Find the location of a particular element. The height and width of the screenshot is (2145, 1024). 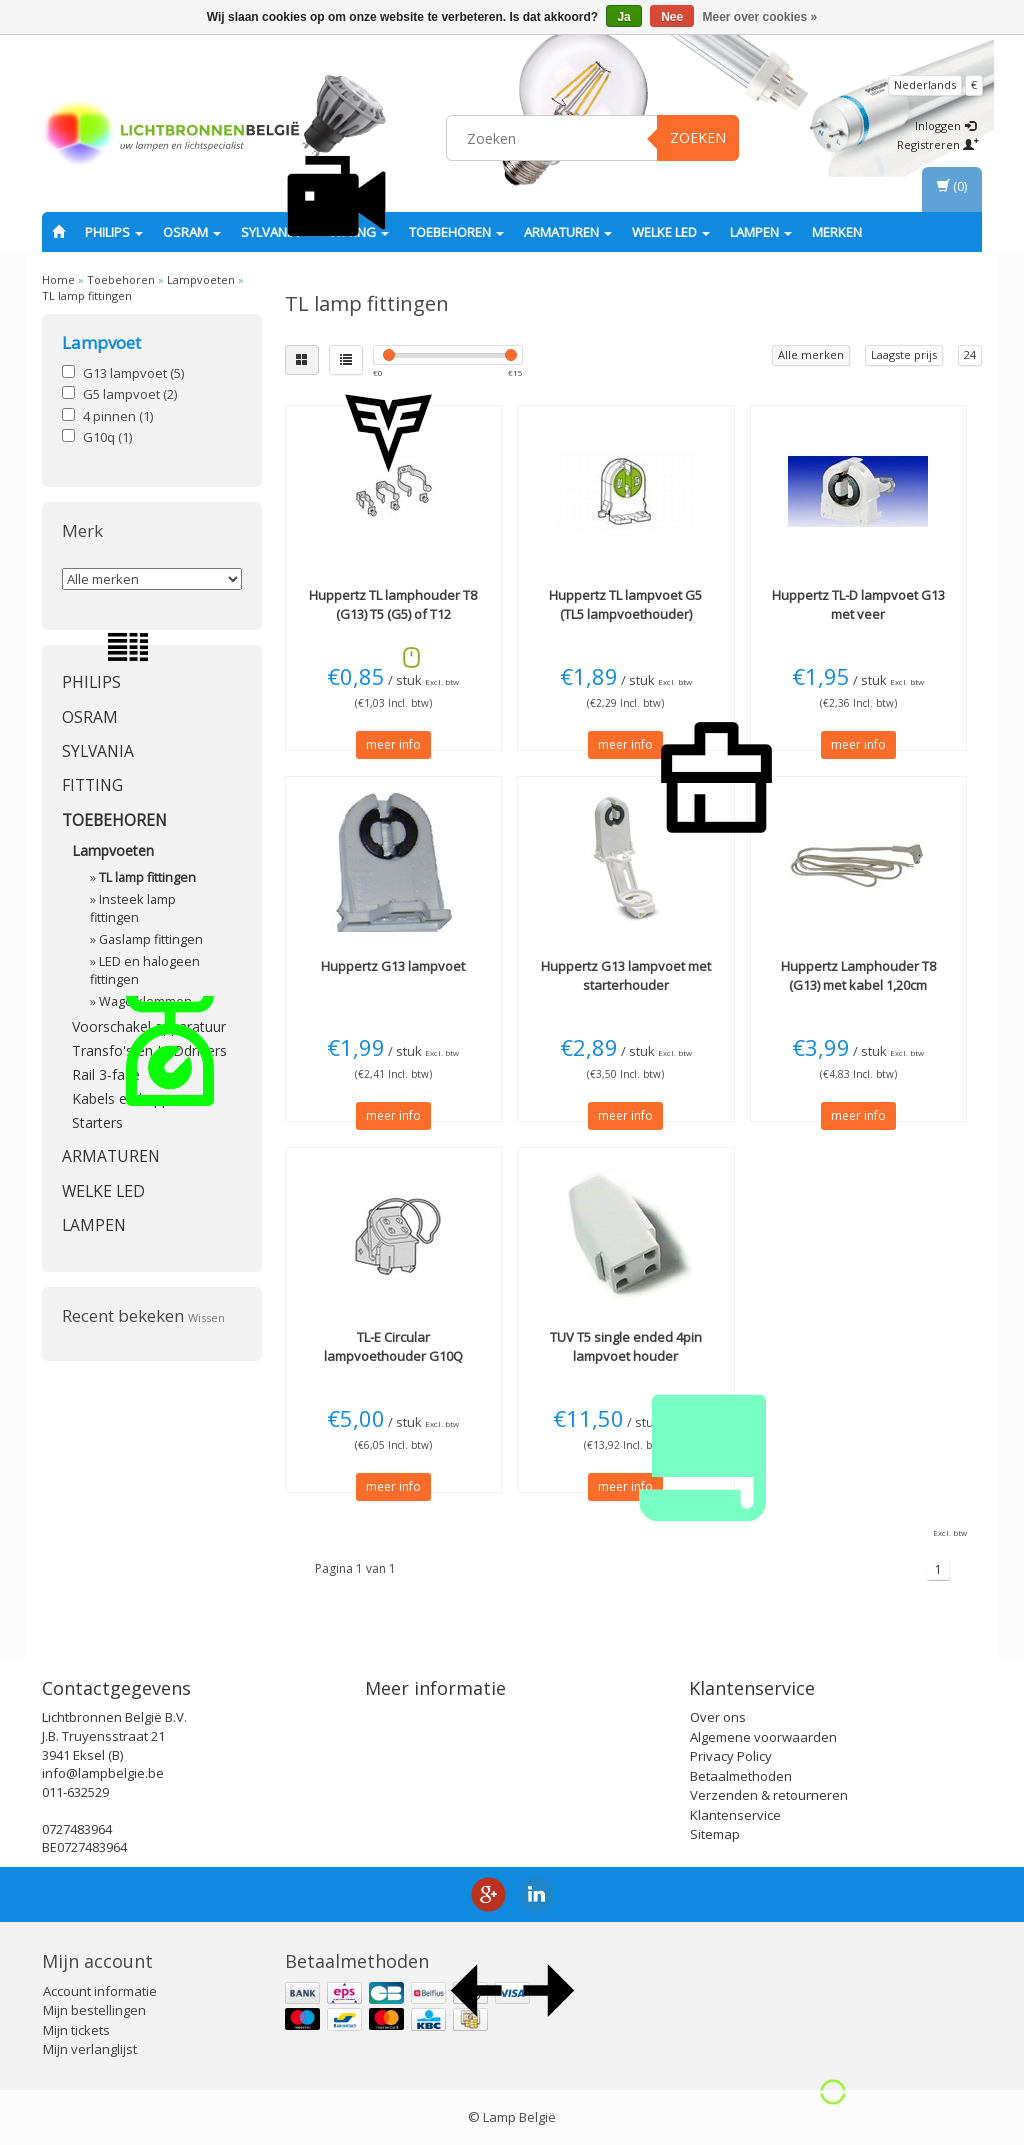

visit server fault community is located at coordinates (128, 647).